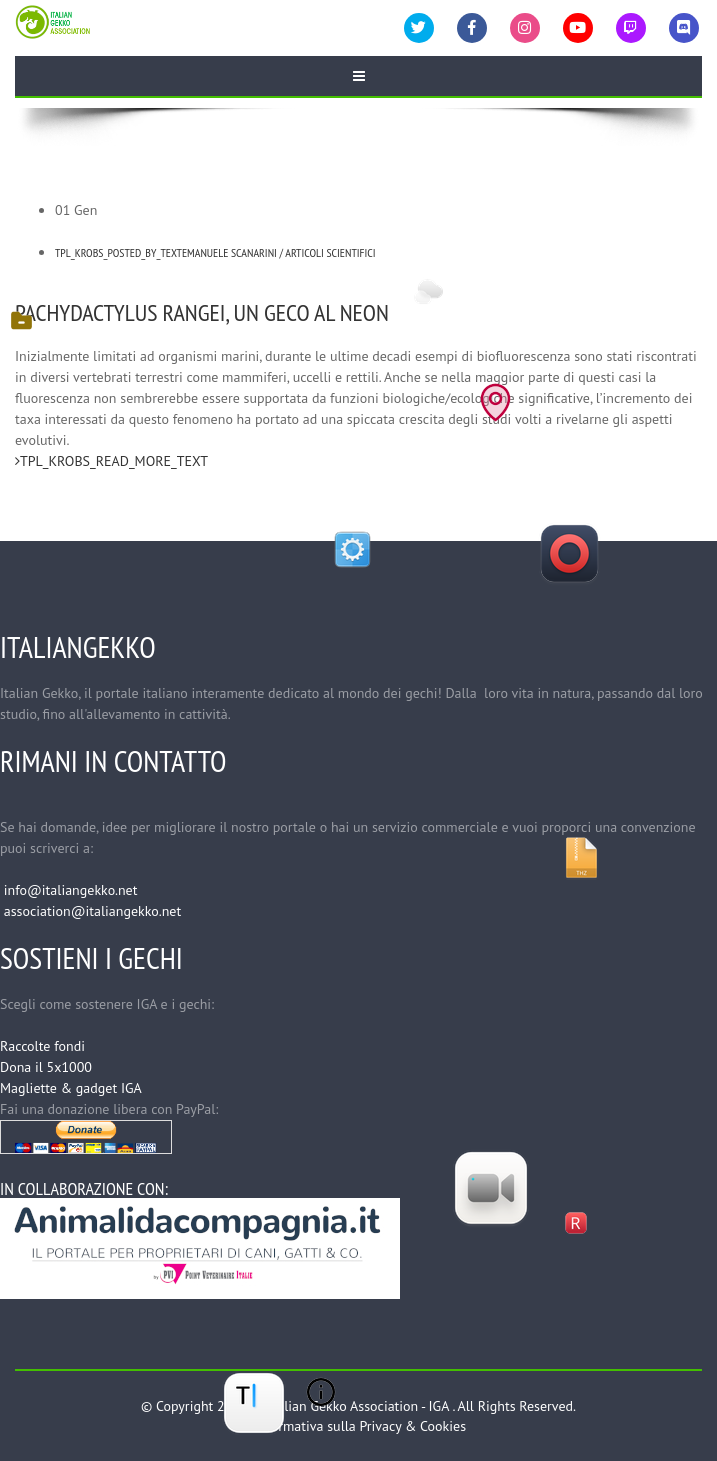  What do you see at coordinates (352, 549) in the screenshot?
I see `ms-dos executable file type indicator` at bounding box center [352, 549].